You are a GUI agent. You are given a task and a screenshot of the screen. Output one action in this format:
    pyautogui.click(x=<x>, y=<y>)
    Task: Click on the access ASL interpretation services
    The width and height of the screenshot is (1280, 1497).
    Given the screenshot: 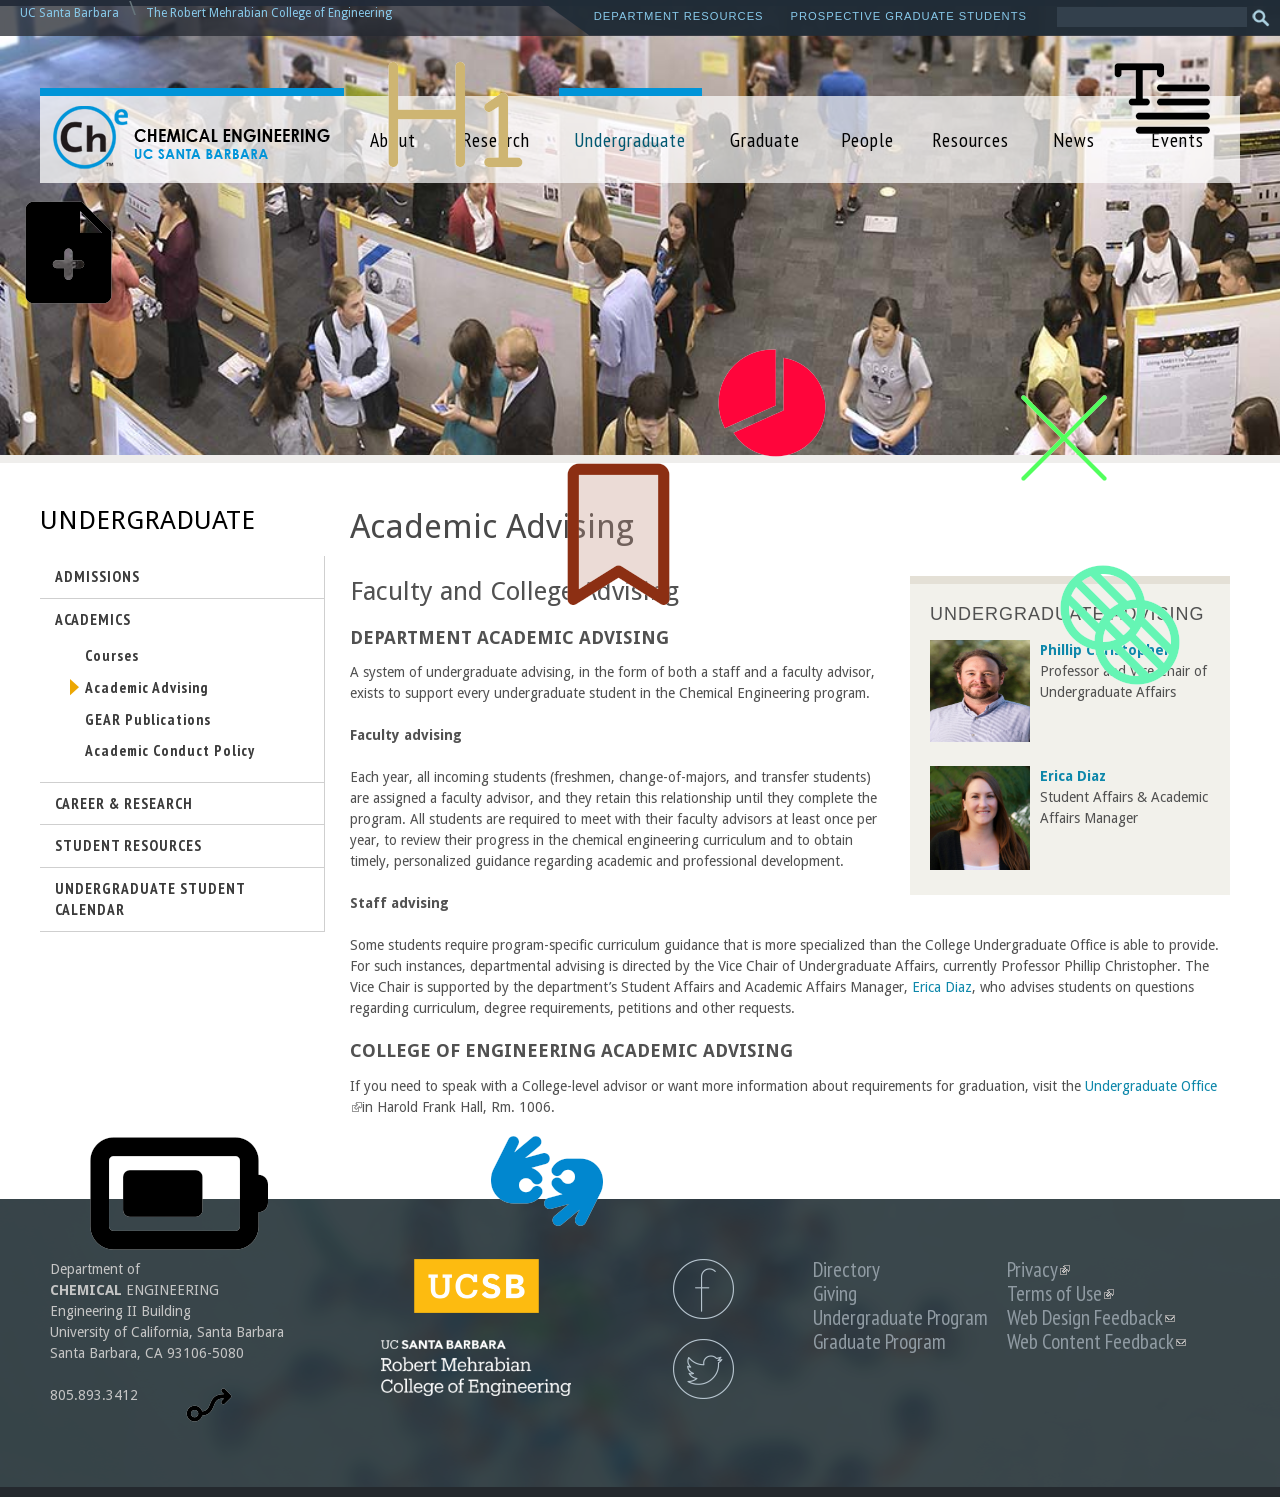 What is the action you would take?
    pyautogui.click(x=547, y=1181)
    